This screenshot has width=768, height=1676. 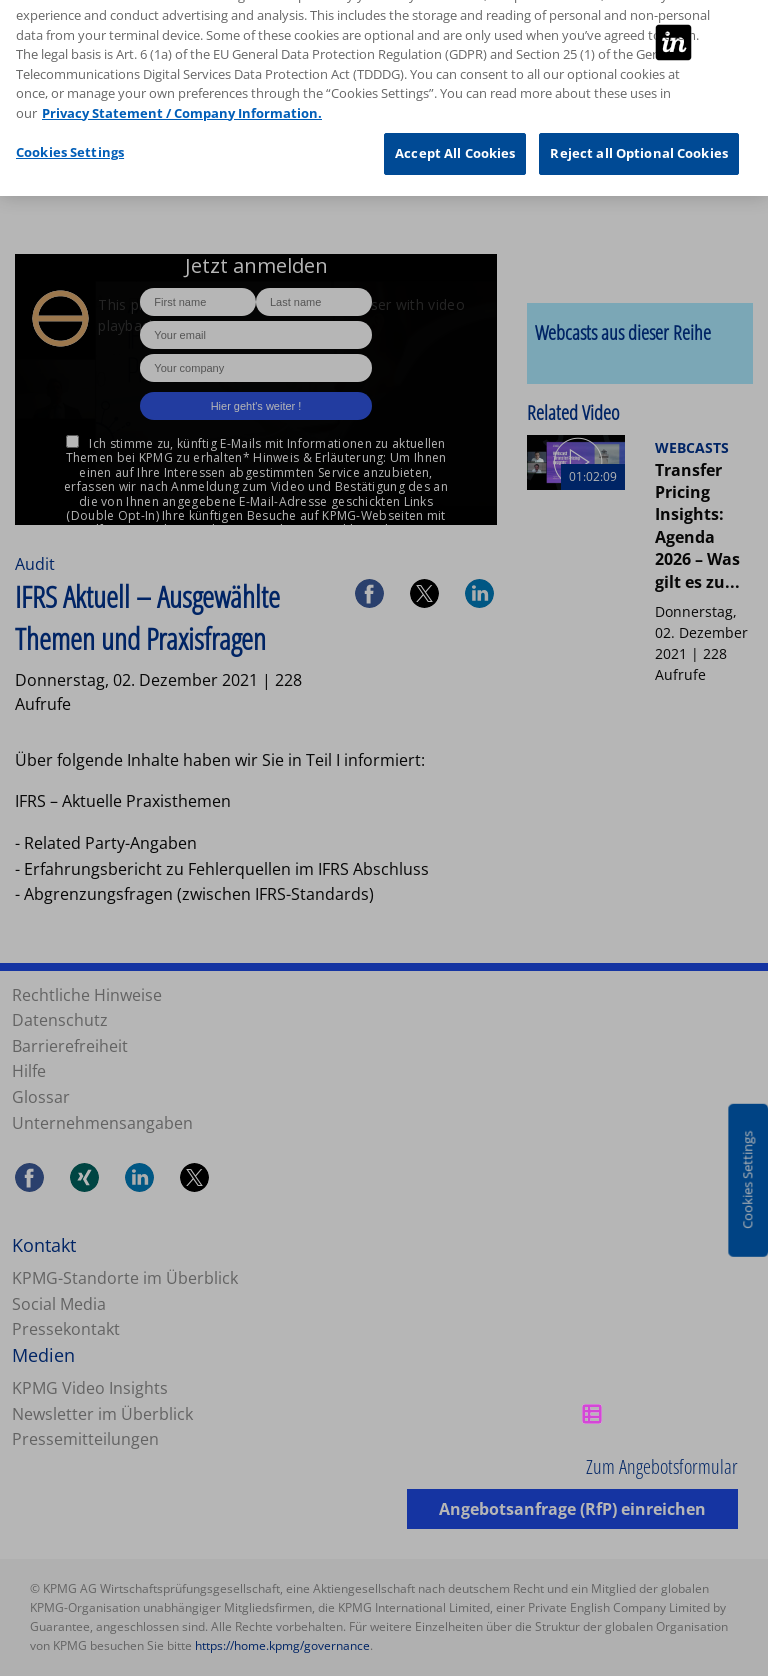 I want to click on open InVision app, so click(x=673, y=42).